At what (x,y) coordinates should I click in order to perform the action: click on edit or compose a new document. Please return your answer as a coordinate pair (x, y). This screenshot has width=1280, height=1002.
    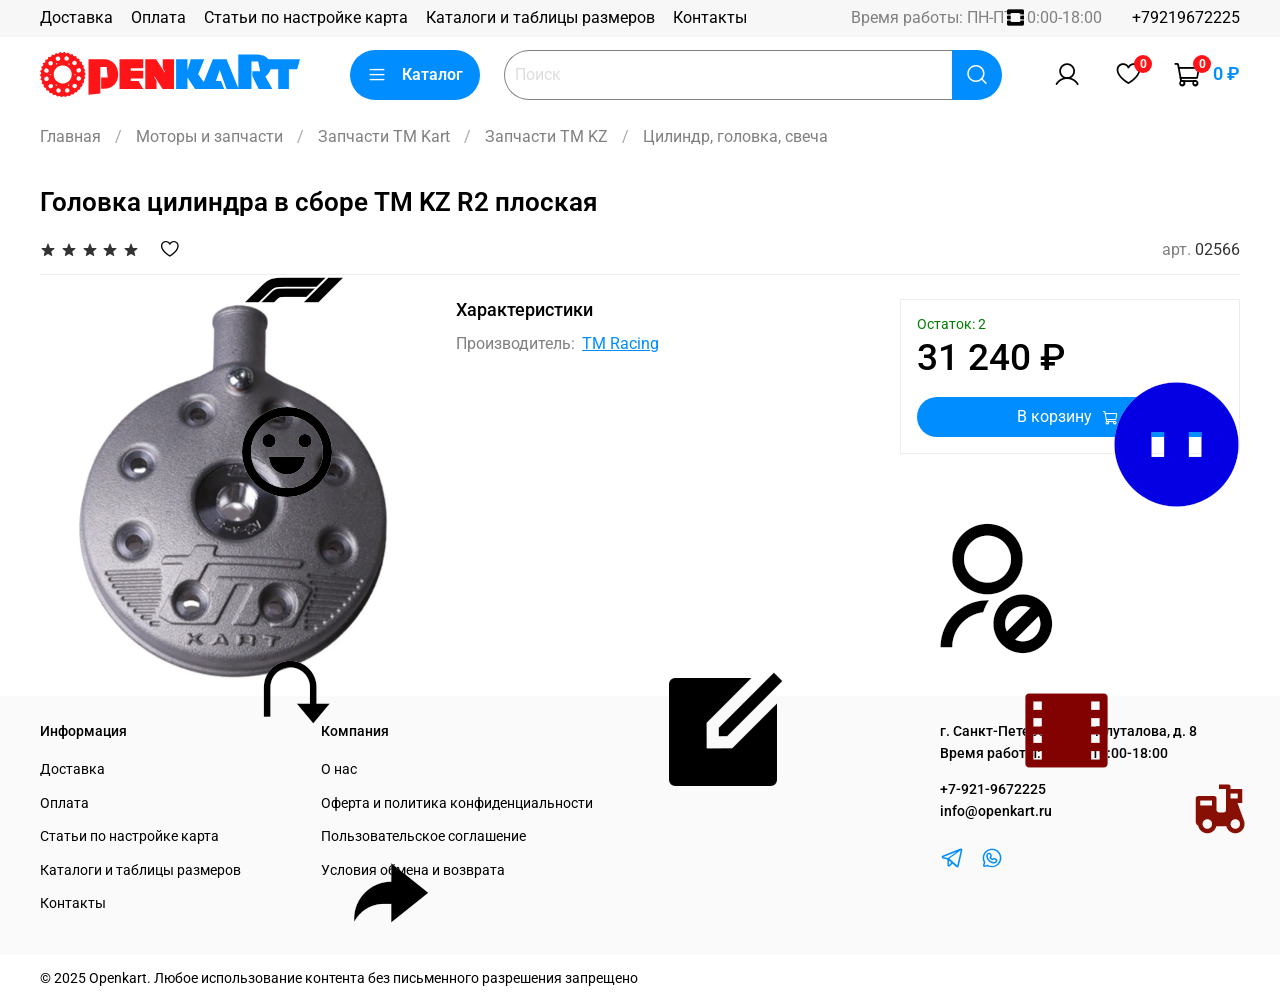
    Looking at the image, I should click on (723, 732).